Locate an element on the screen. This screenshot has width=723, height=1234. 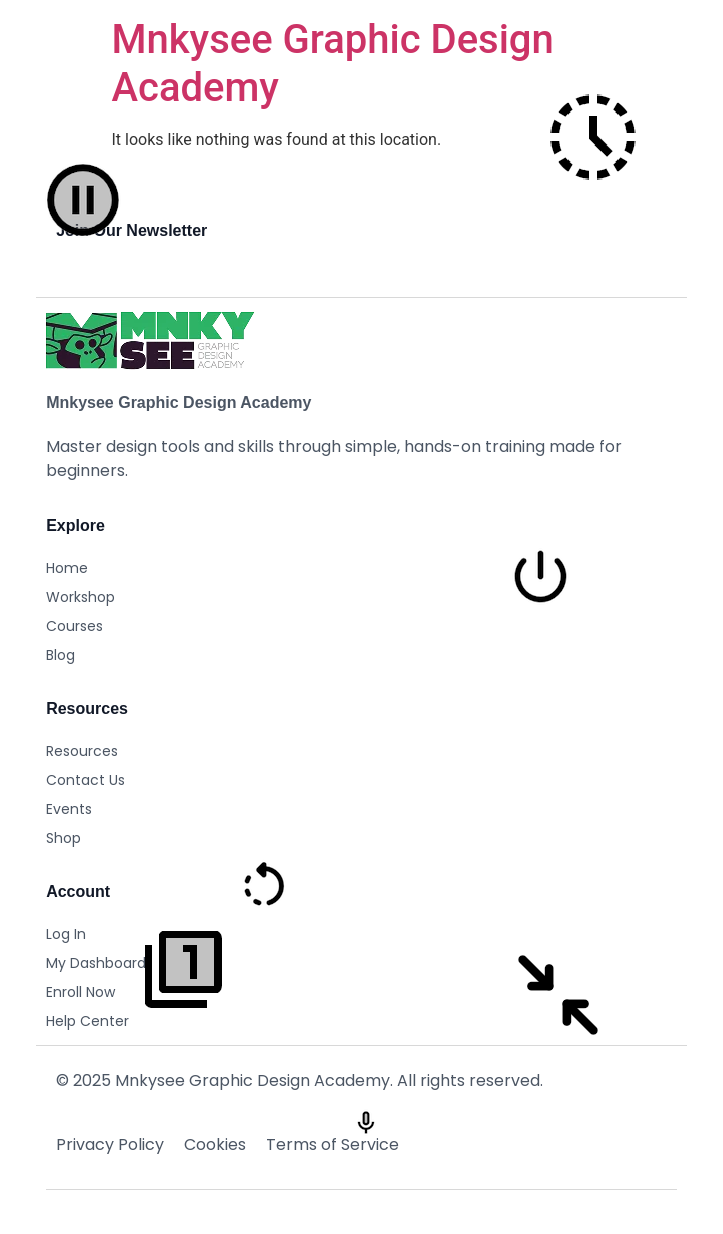
power on or off the device is located at coordinates (540, 576).